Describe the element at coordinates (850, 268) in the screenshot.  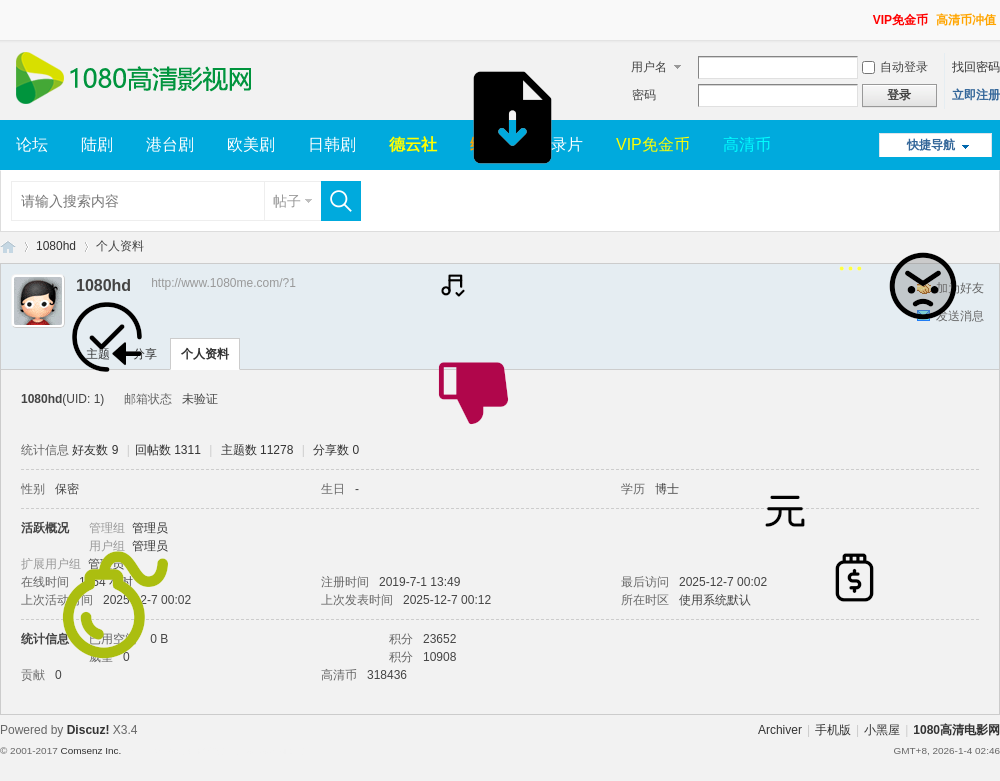
I see `open more options menu` at that location.